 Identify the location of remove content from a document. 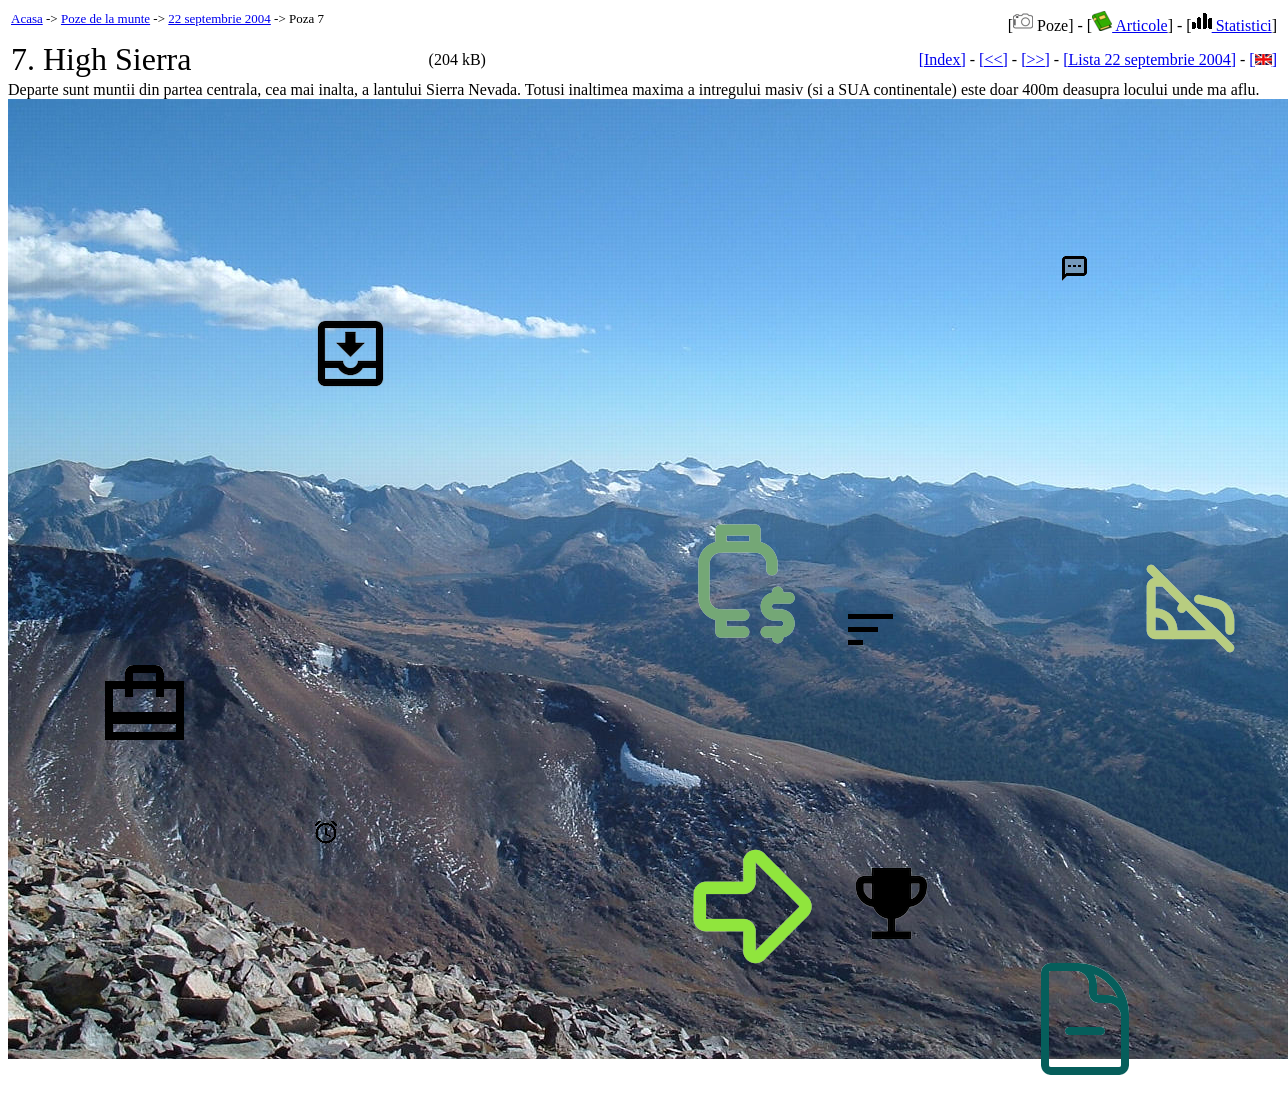
(1085, 1019).